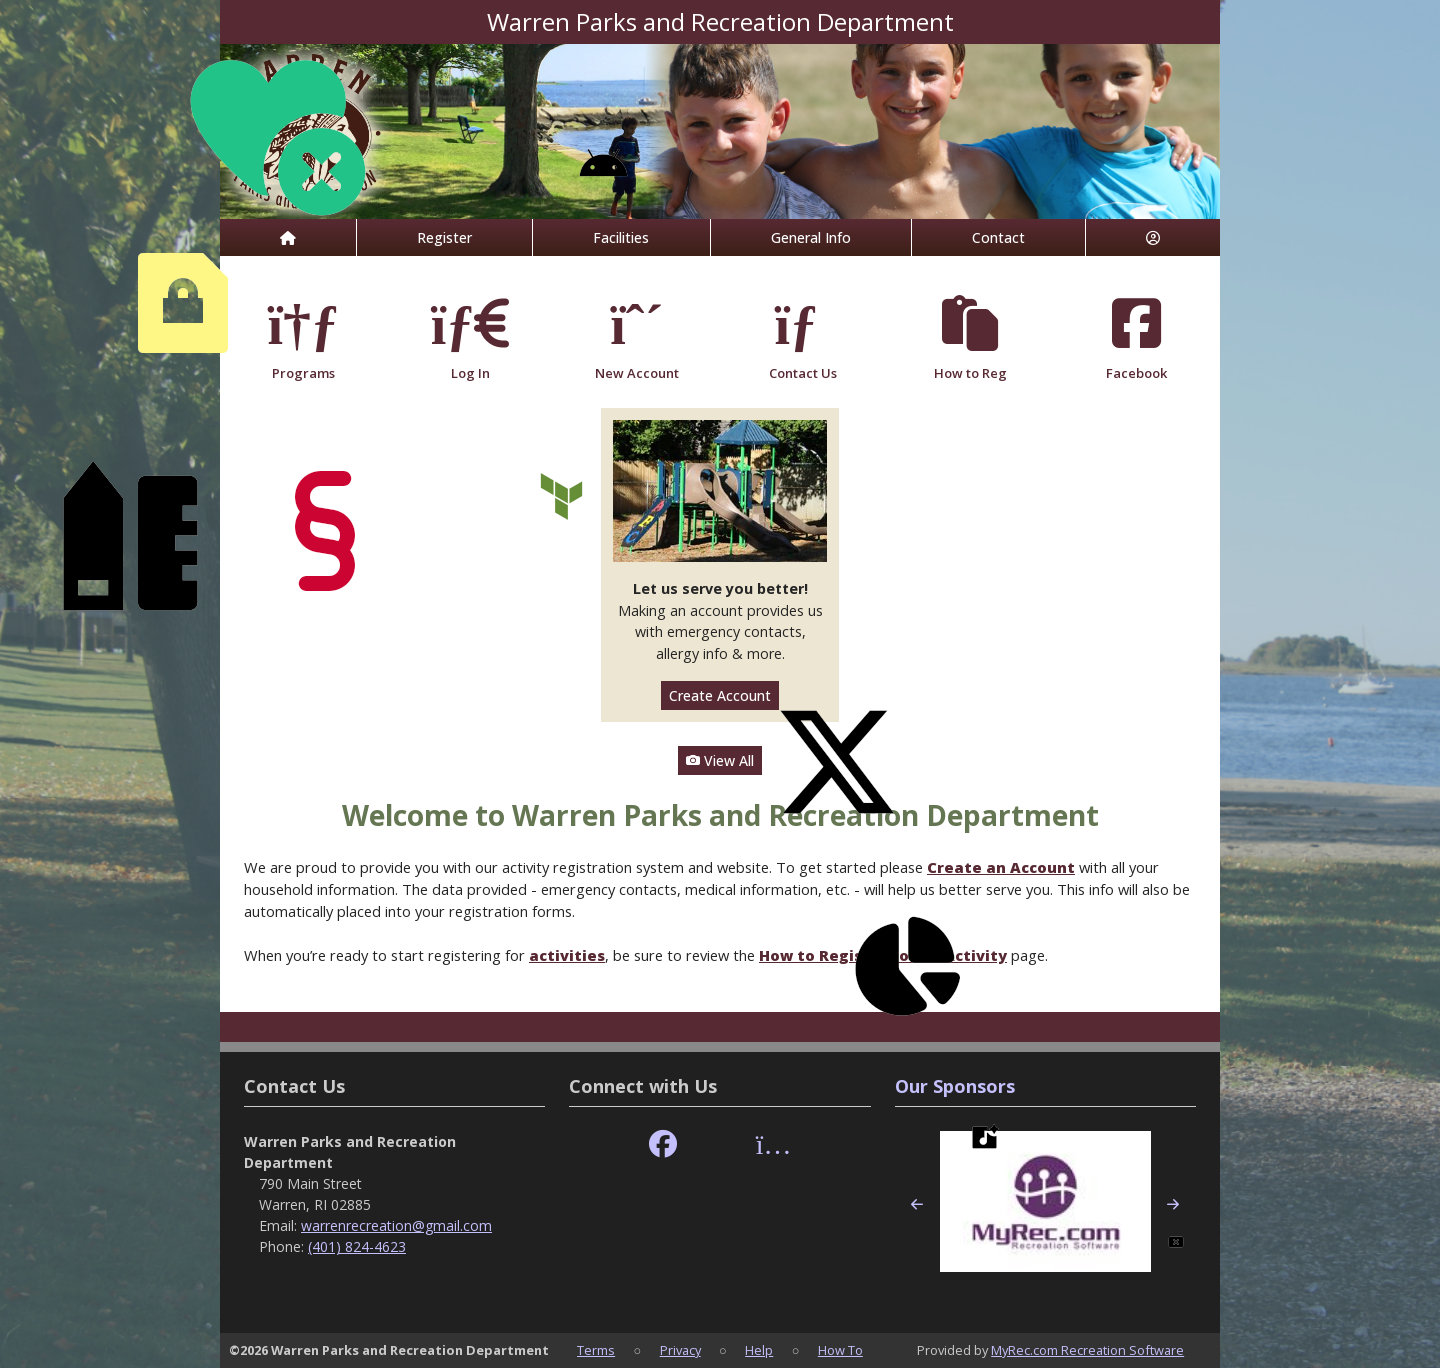  I want to click on remove item from favorites, so click(278, 128).